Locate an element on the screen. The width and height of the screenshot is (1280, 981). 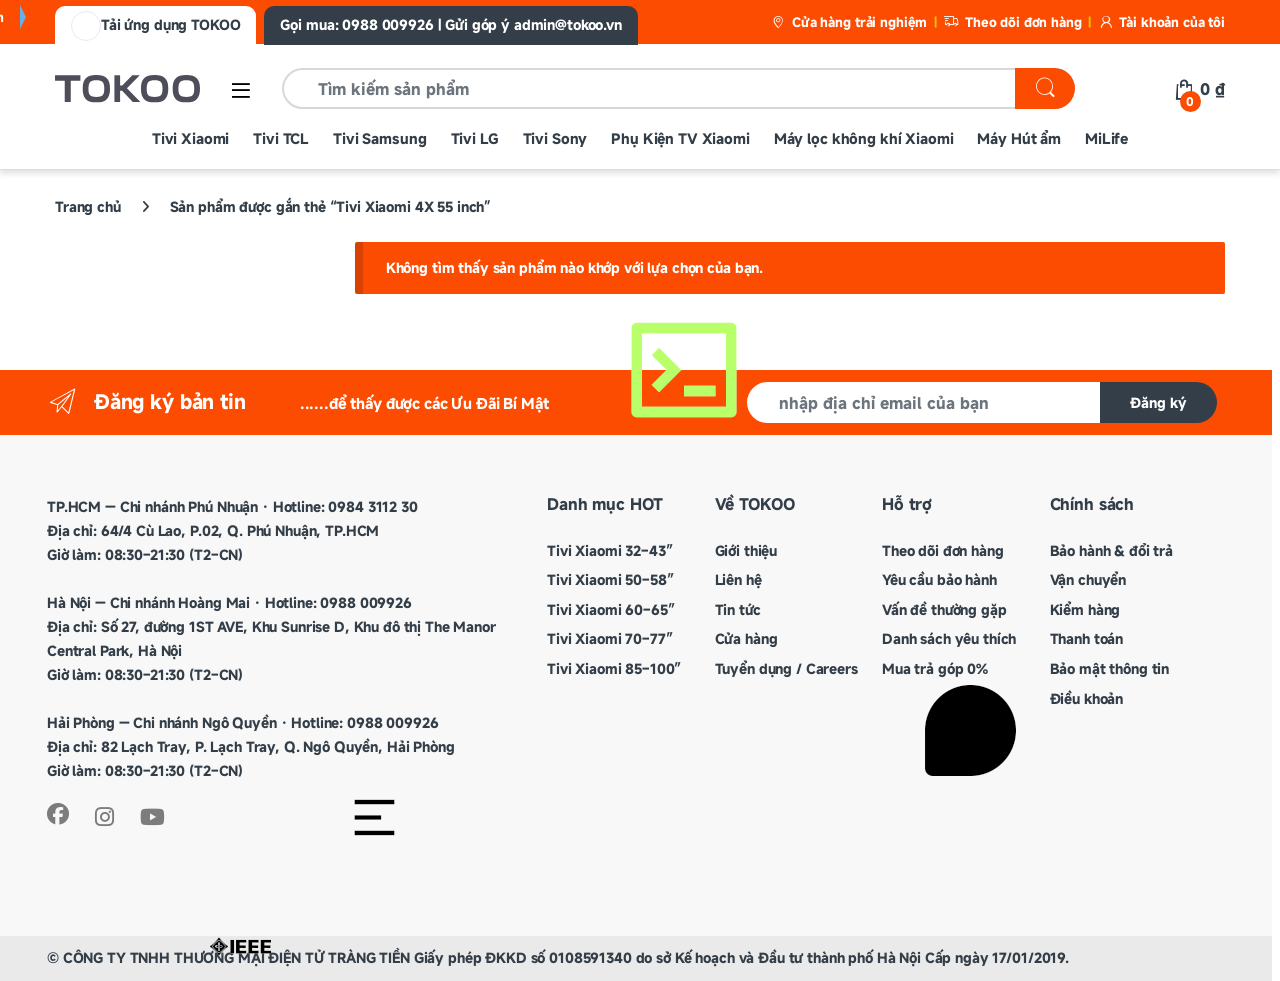
braintrust logo is located at coordinates (970, 730).